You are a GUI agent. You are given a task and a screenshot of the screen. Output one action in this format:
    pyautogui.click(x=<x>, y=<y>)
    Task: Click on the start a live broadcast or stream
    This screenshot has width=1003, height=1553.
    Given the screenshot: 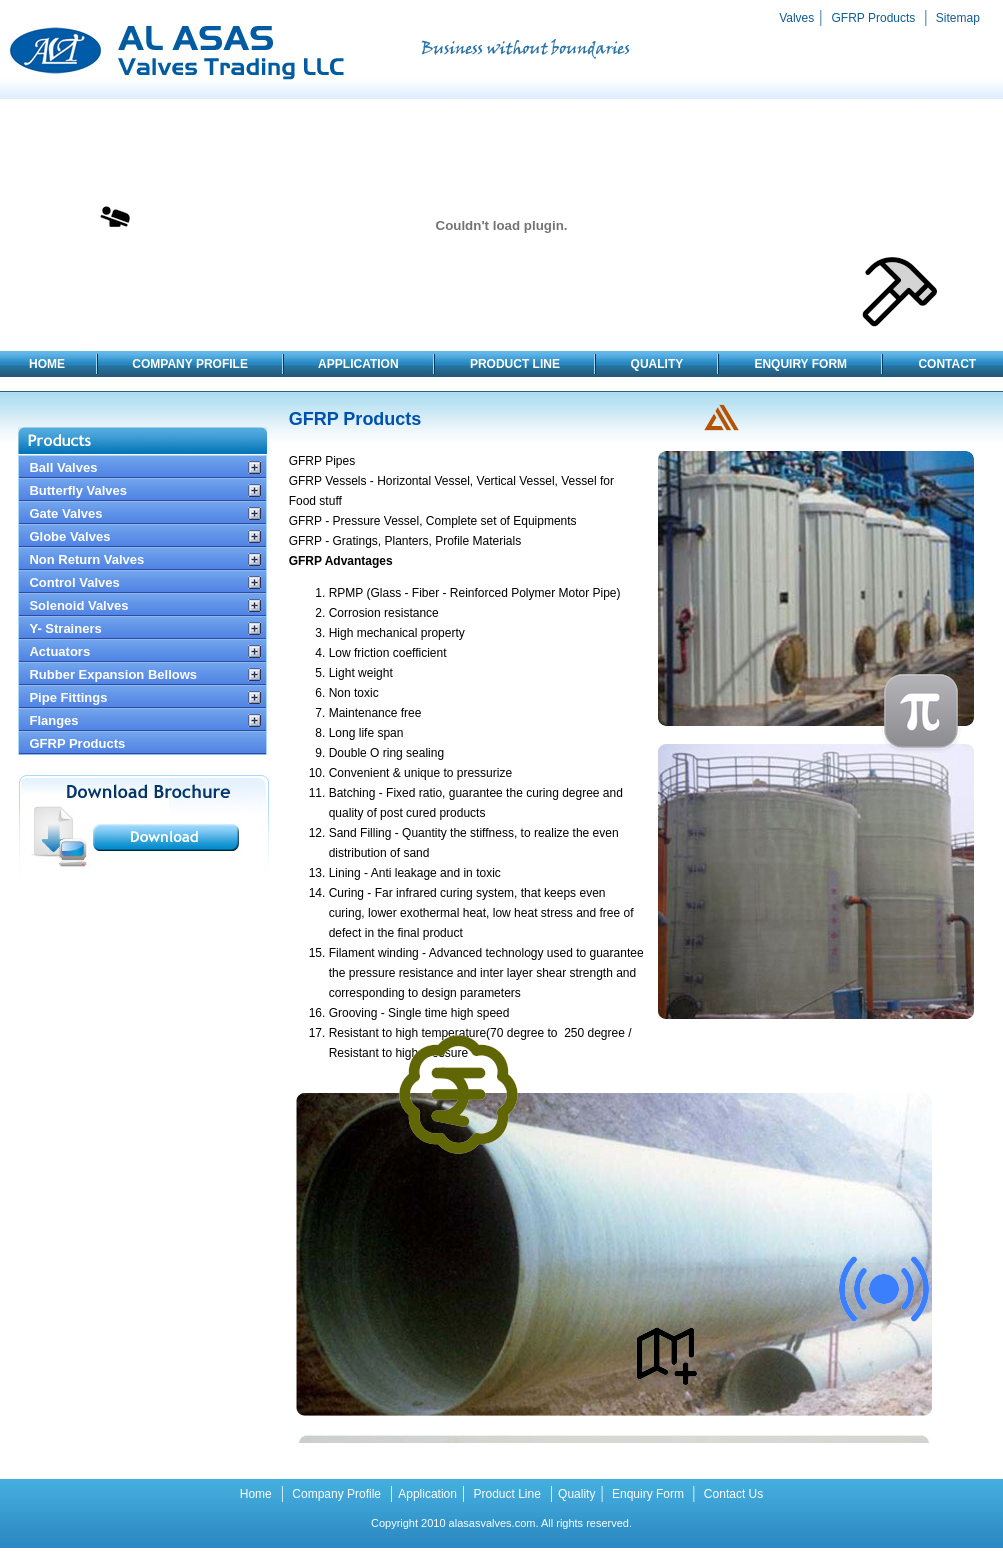 What is the action you would take?
    pyautogui.click(x=884, y=1289)
    